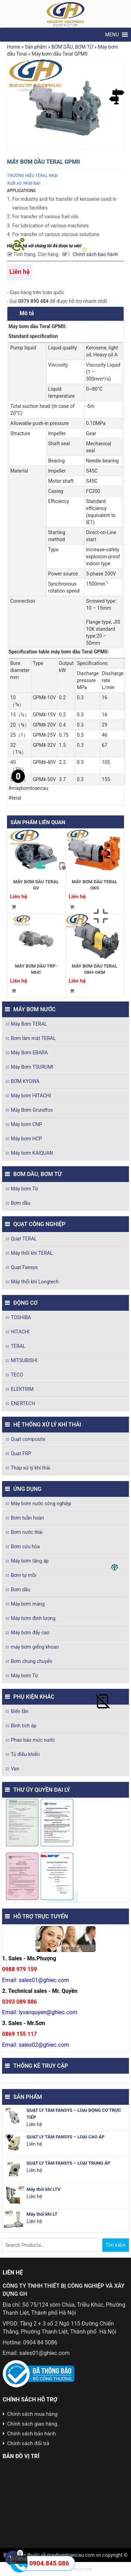 This screenshot has height=2576, width=131. I want to click on notes feature disabled, so click(102, 1701).